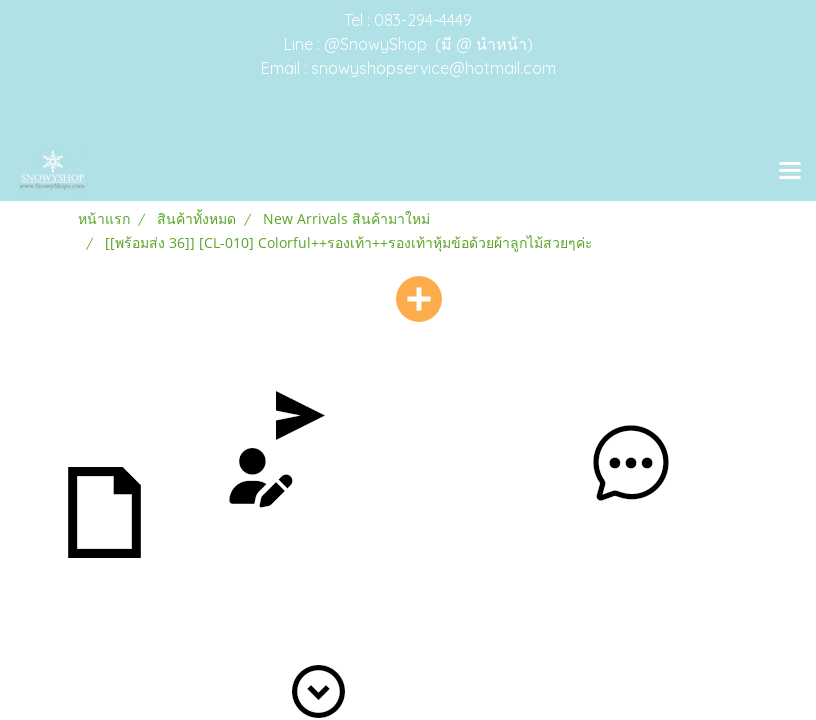 The width and height of the screenshot is (816, 720). I want to click on view document or file, so click(104, 512).